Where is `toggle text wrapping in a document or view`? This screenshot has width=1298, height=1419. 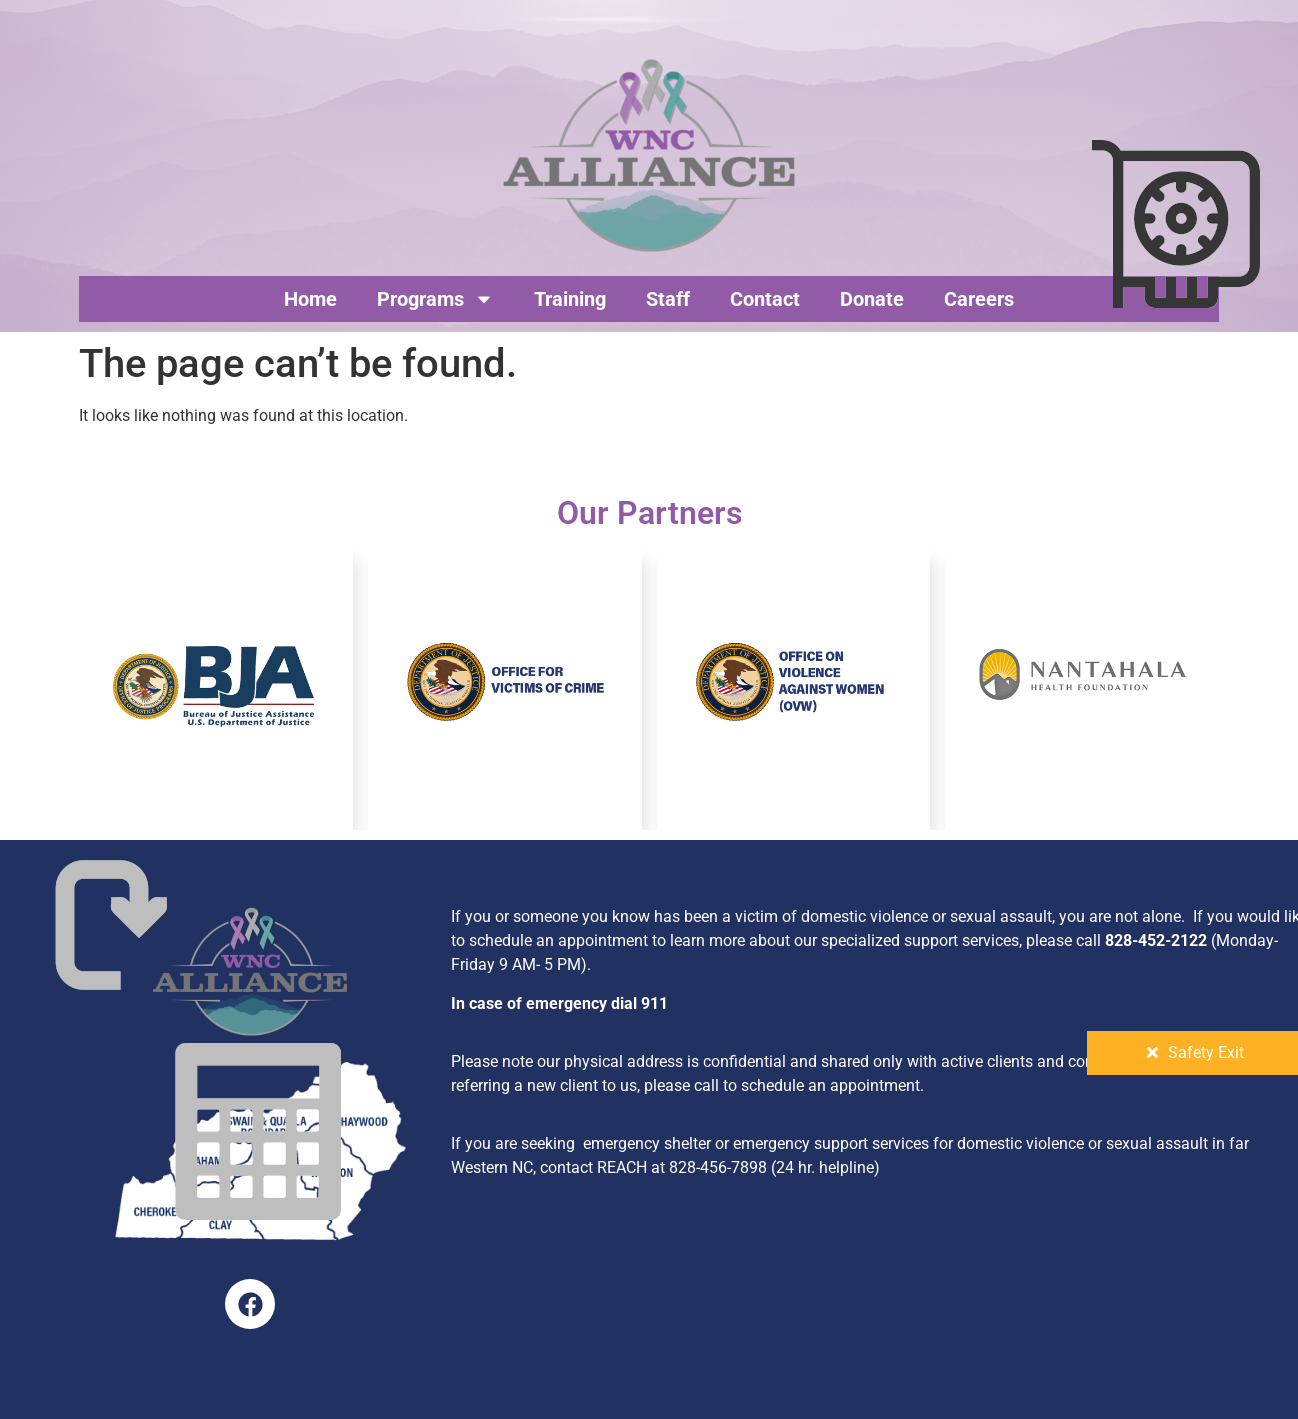 toggle text wrapping in a document or view is located at coordinates (102, 925).